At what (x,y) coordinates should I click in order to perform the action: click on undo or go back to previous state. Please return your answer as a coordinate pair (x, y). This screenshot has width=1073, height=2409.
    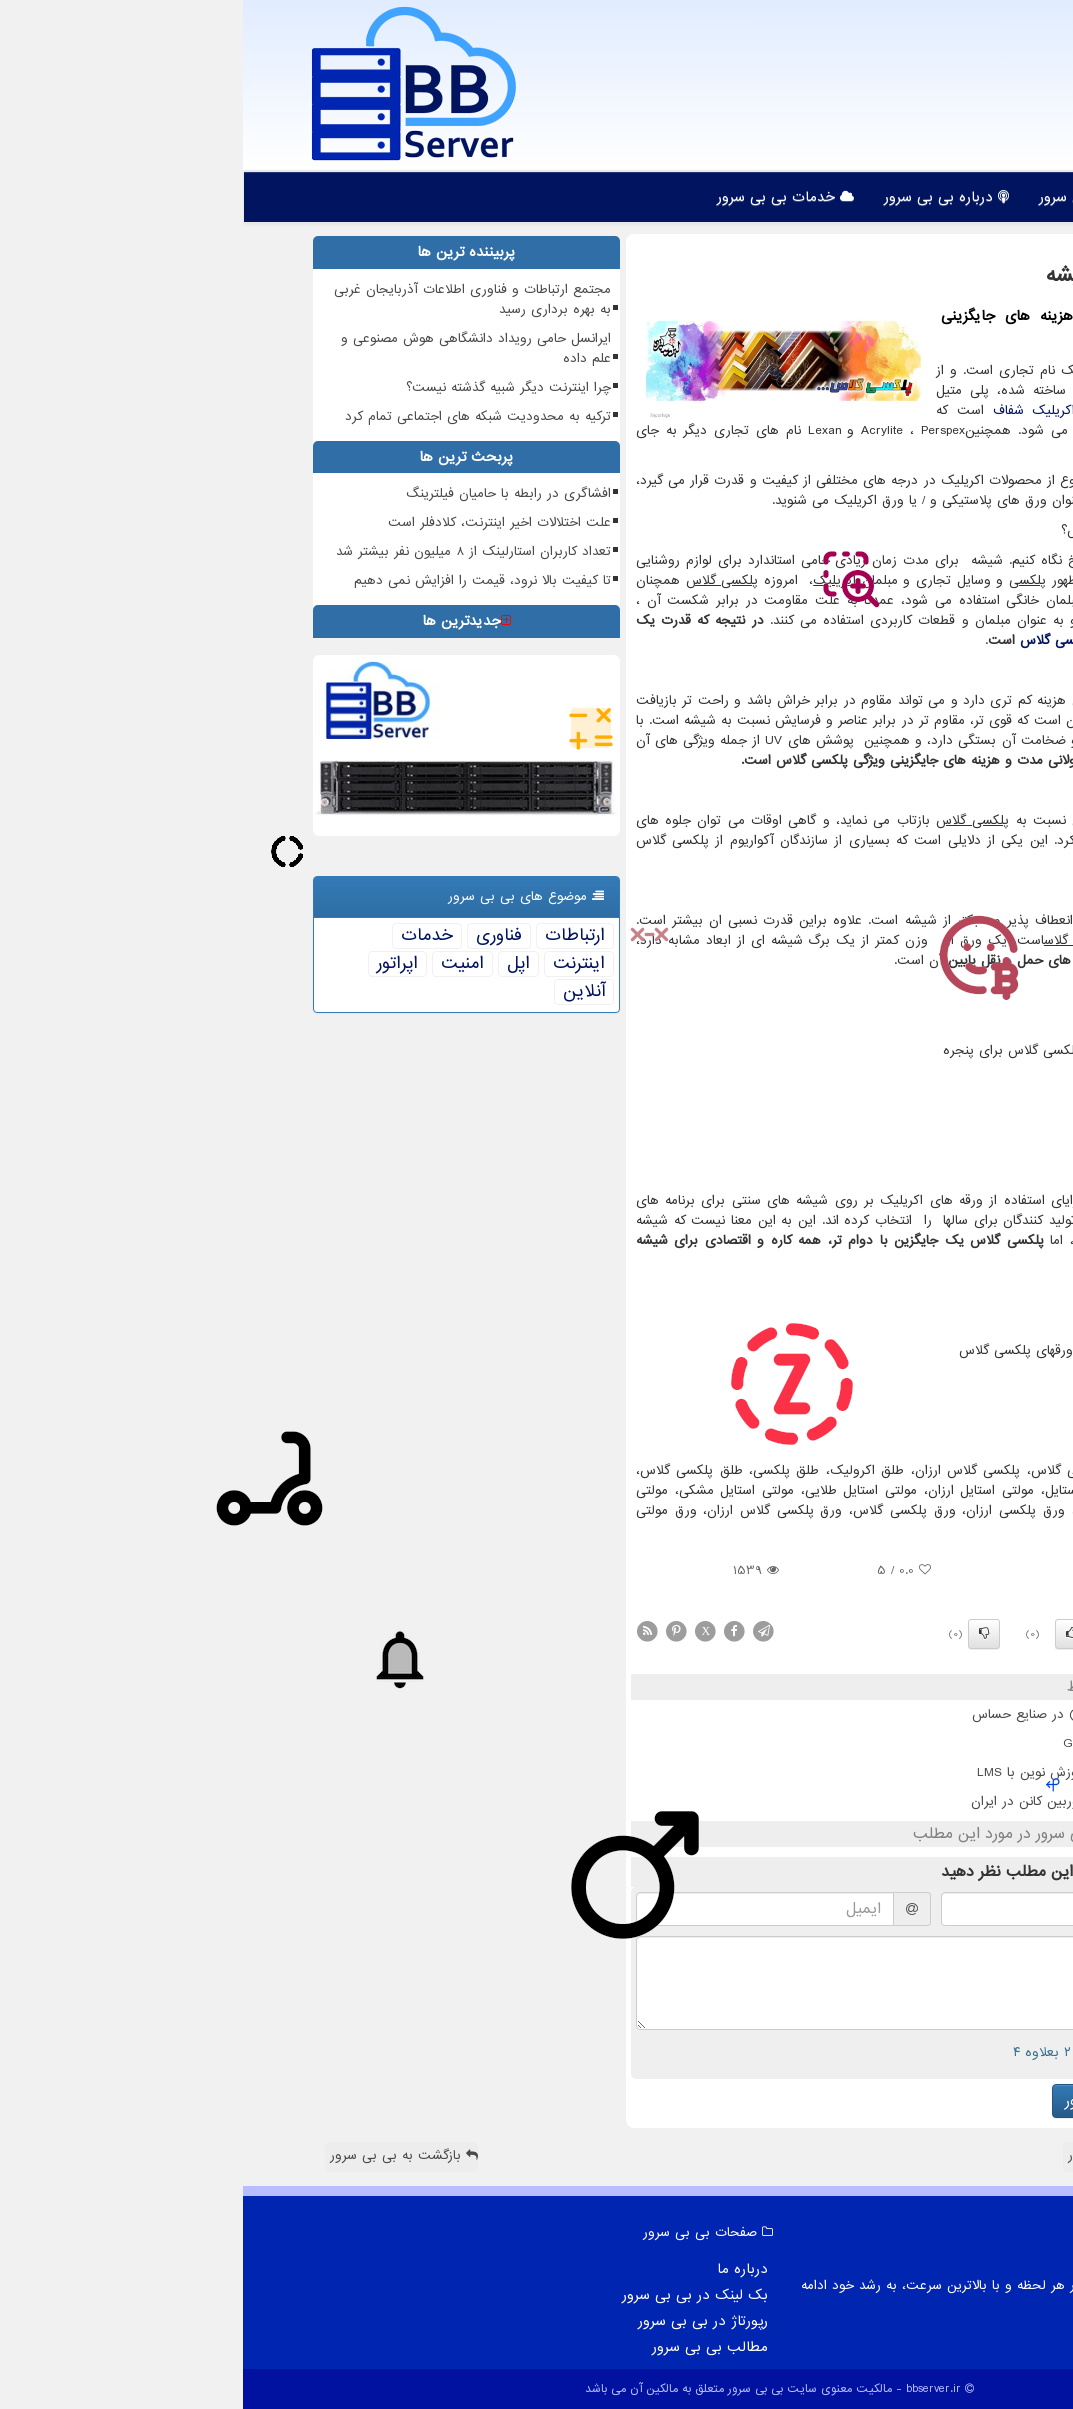
    Looking at the image, I should click on (1052, 1784).